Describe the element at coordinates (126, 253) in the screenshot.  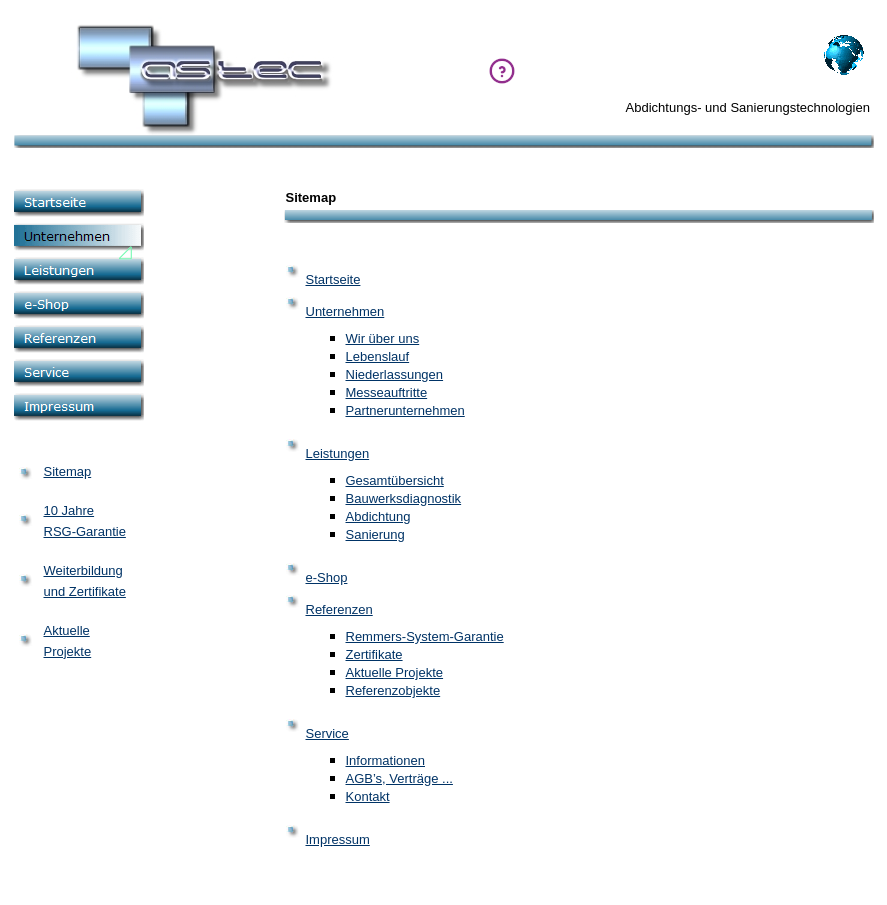
I see `indicates no cellular signal available` at that location.